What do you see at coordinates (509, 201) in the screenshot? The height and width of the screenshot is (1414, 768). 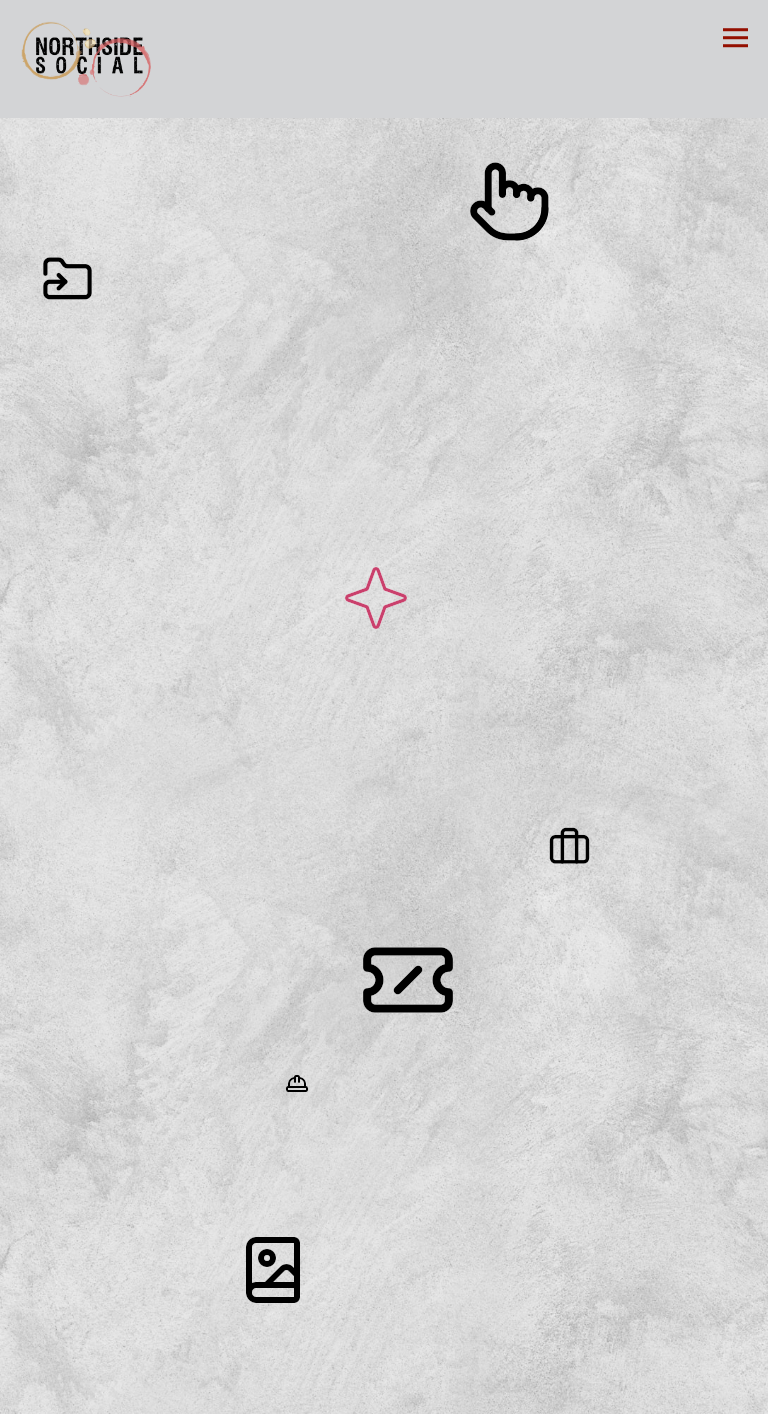 I see `tap or click to select an item` at bounding box center [509, 201].